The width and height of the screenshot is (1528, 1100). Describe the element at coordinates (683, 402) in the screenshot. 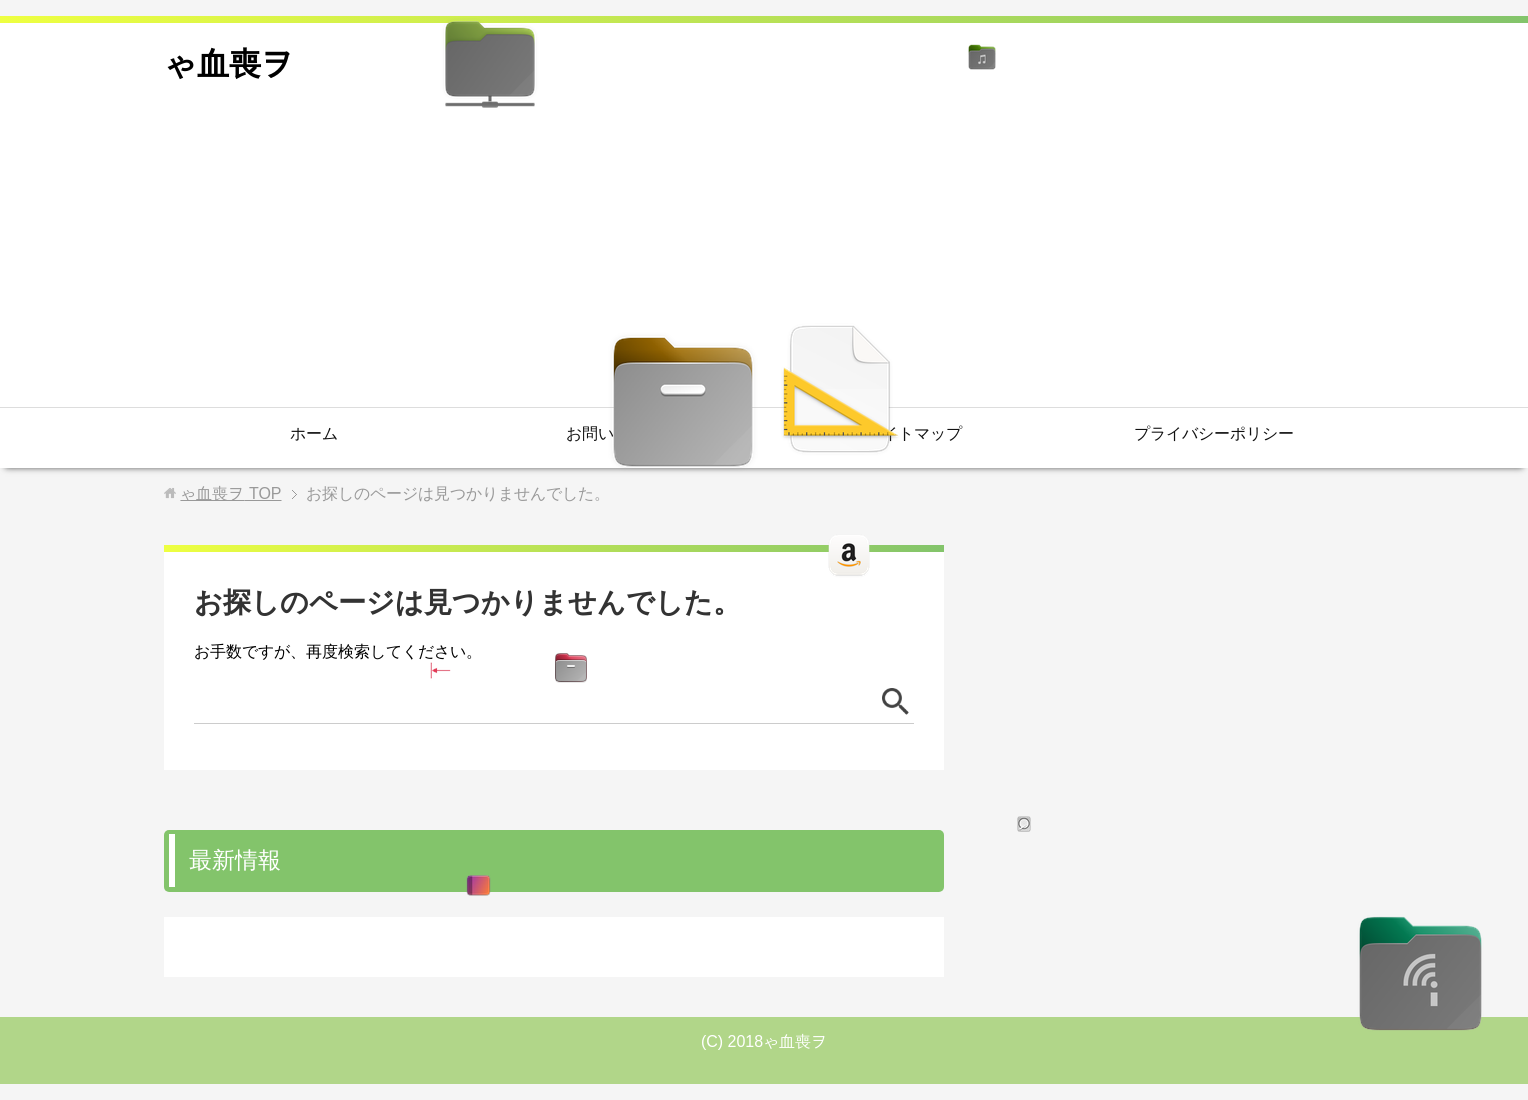

I see `open the file manager application` at that location.